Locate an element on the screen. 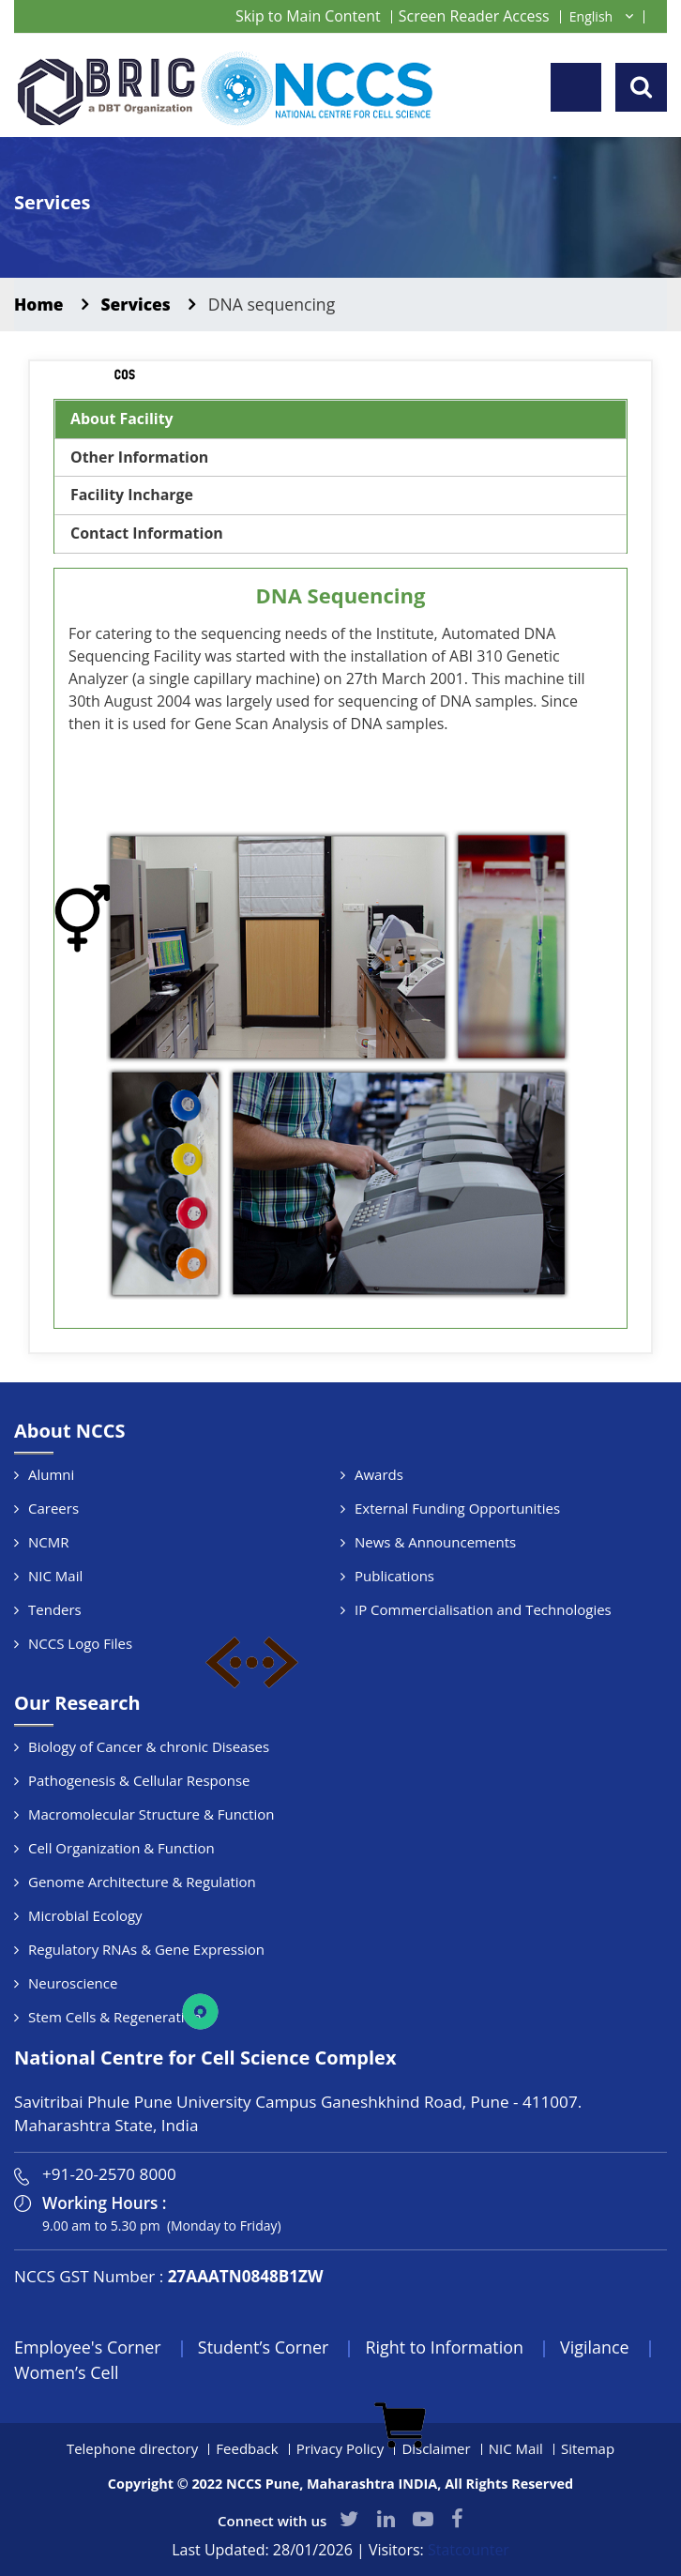  indicates code is currently processing or compiling is located at coordinates (251, 1662).